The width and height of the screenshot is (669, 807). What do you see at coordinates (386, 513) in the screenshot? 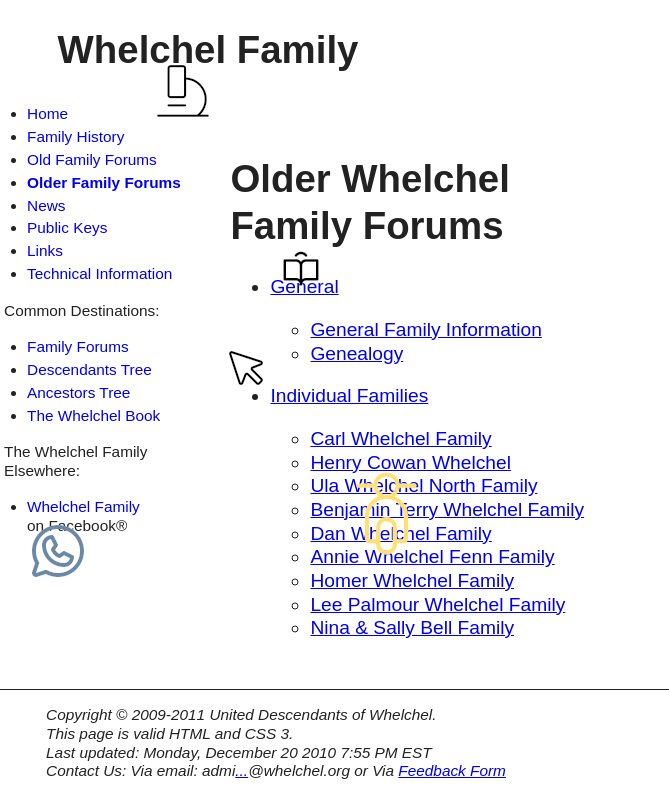
I see `select moped or scooter as transportation mode` at bounding box center [386, 513].